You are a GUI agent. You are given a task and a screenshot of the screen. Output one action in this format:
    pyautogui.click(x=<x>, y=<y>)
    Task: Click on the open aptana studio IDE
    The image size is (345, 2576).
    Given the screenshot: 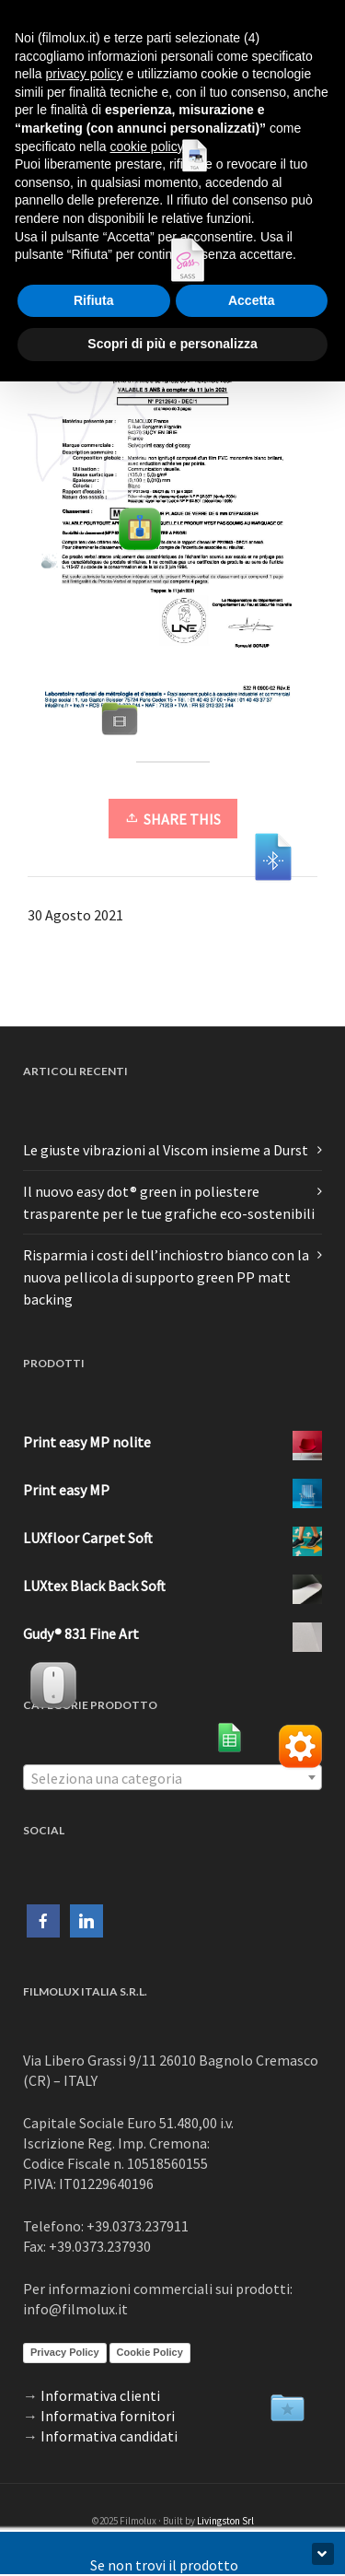 What is the action you would take?
    pyautogui.click(x=300, y=1746)
    